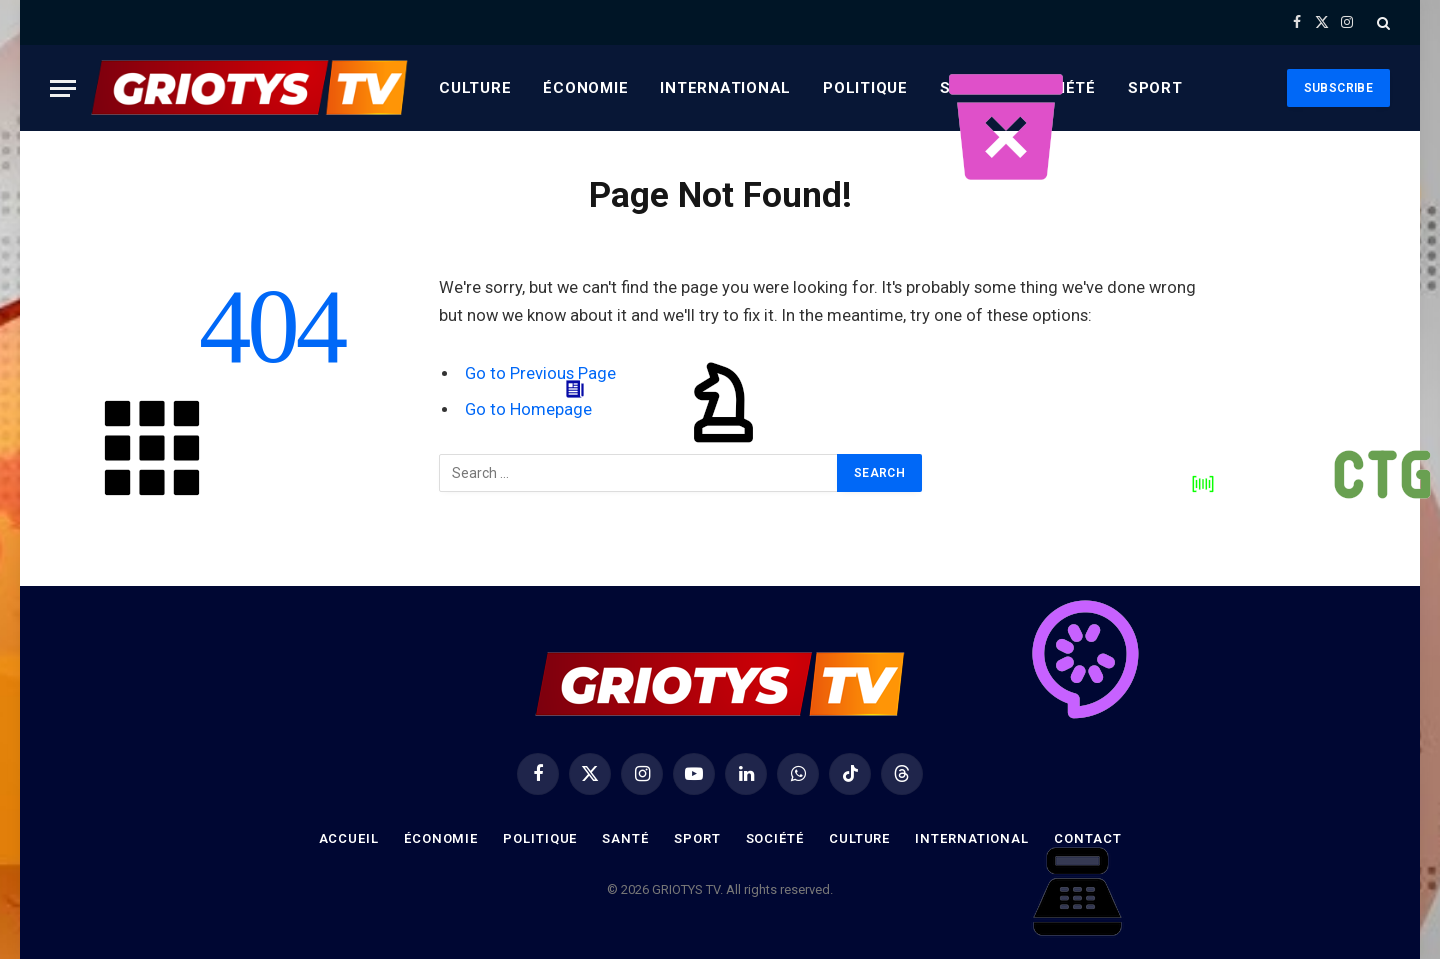  Describe the element at coordinates (152, 448) in the screenshot. I see `open the app drawer or menu` at that location.